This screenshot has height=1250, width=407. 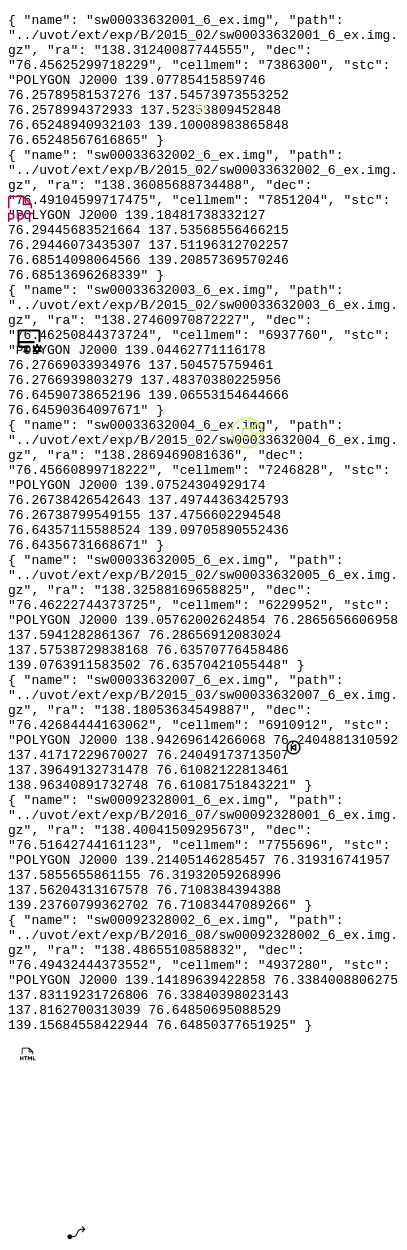 I want to click on skip to previous track, so click(x=293, y=747).